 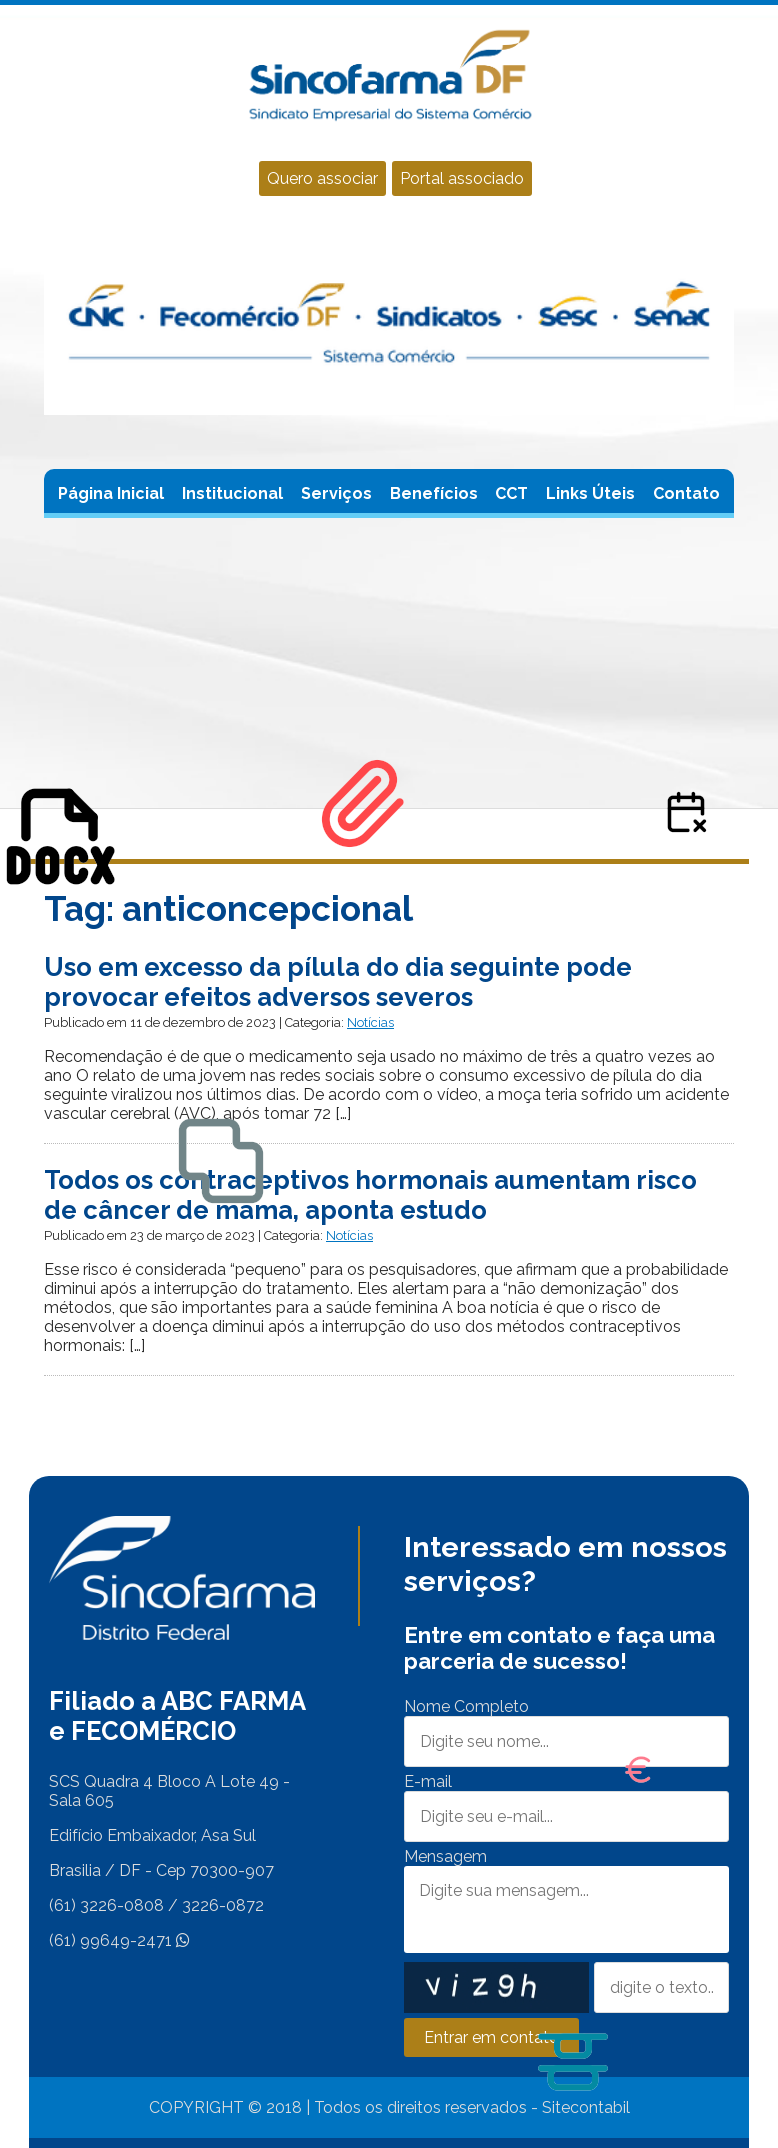 What do you see at coordinates (221, 1161) in the screenshot?
I see `merge or combine selected items` at bounding box center [221, 1161].